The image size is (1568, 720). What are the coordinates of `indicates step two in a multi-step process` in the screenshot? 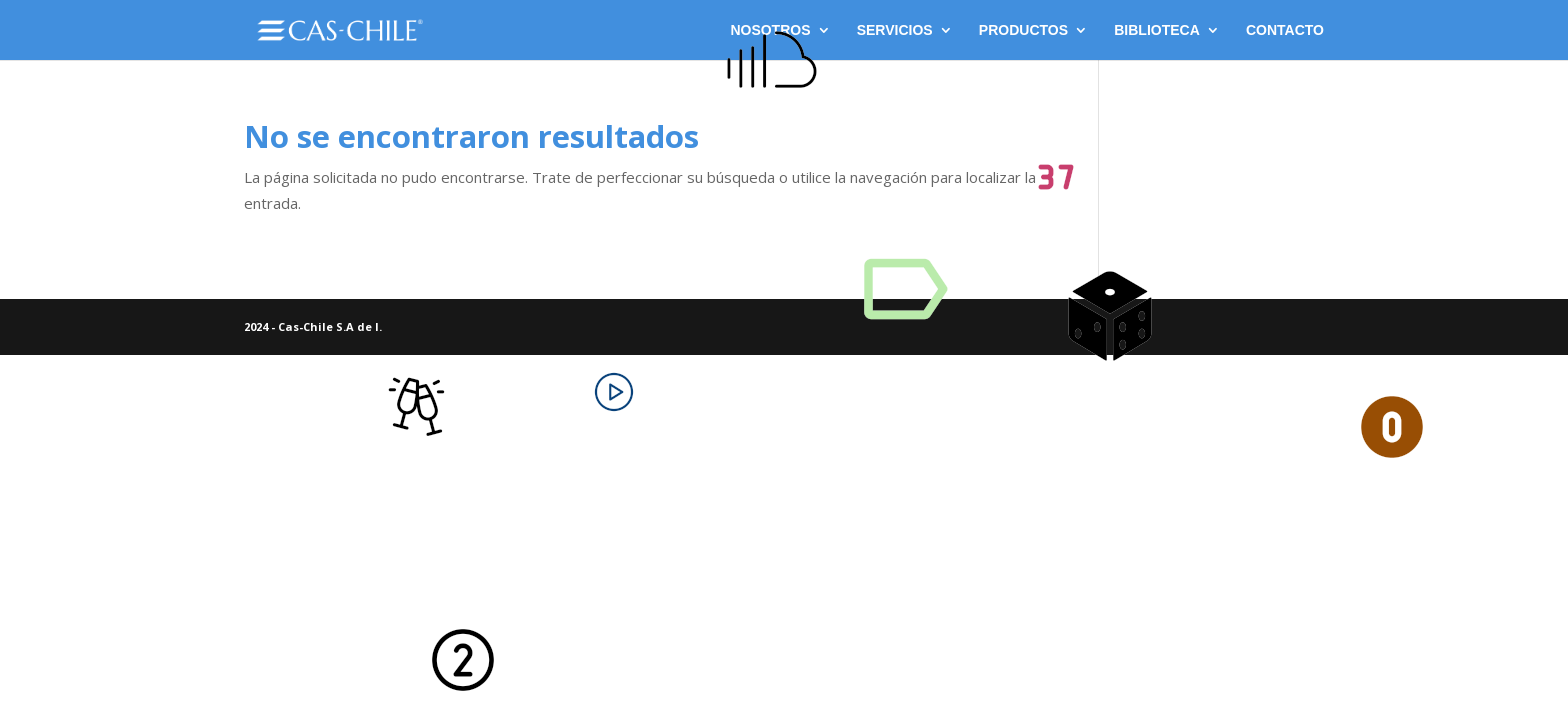 It's located at (463, 660).